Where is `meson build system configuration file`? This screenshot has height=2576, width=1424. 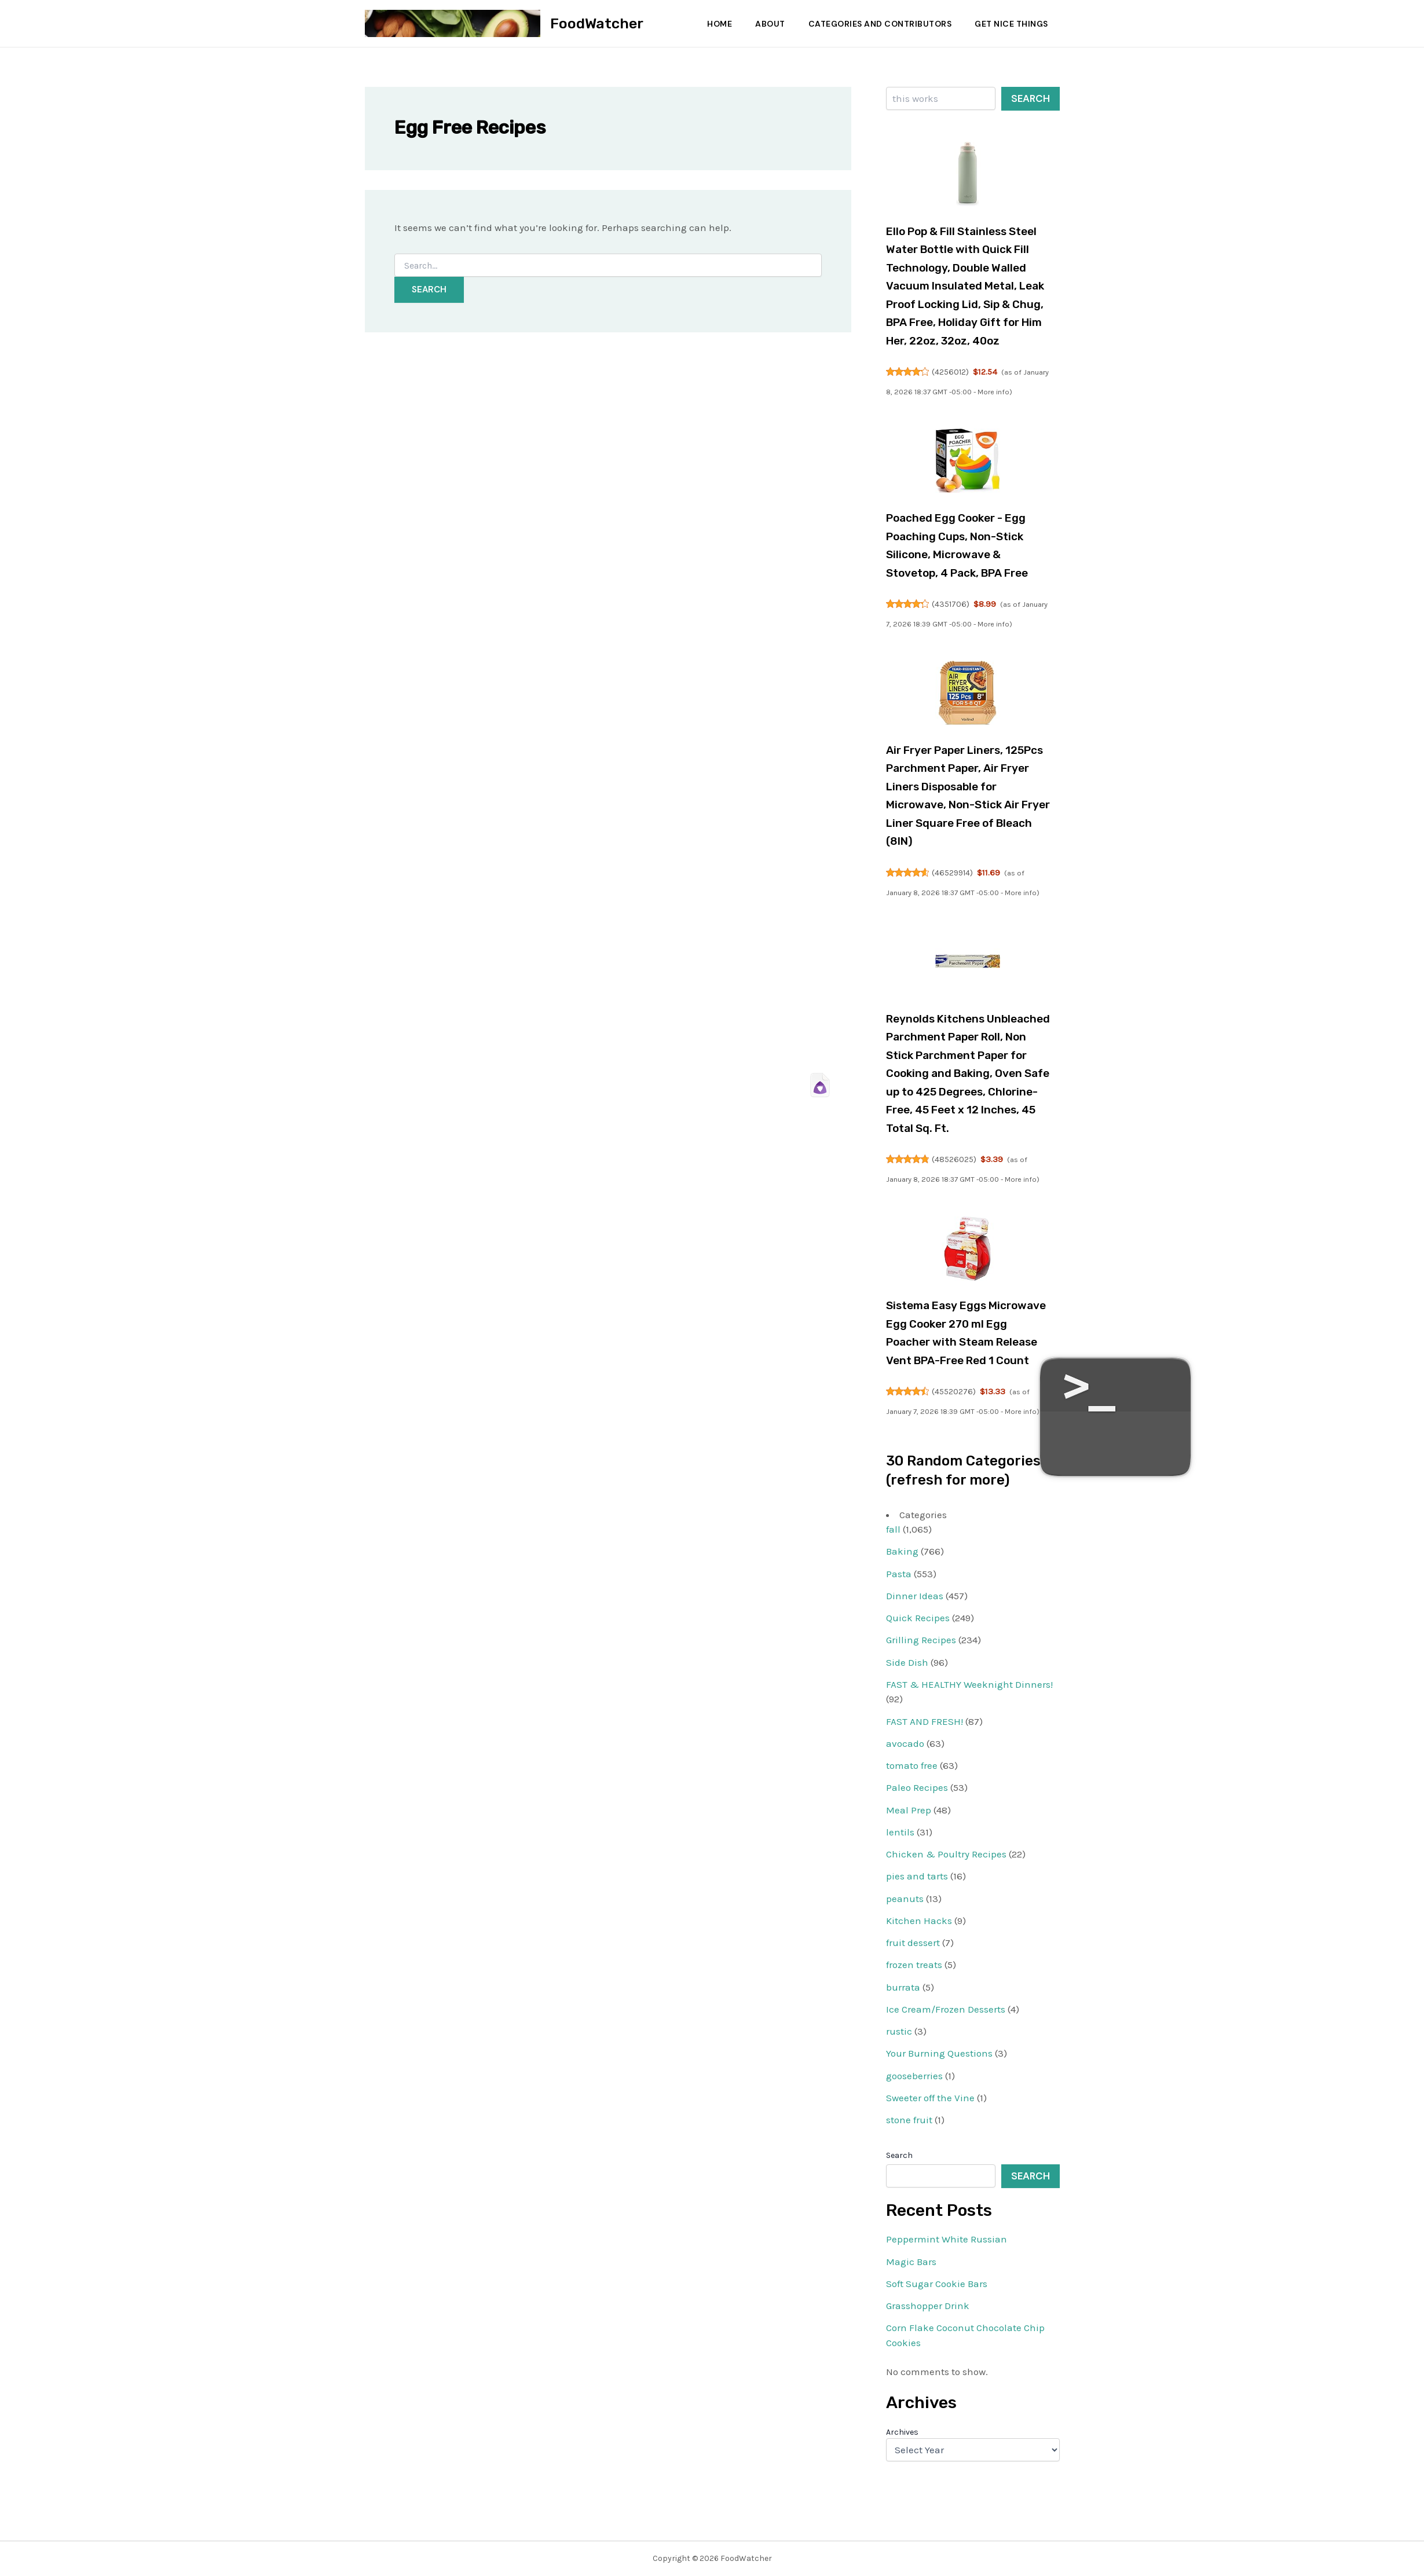 meson build system configuration file is located at coordinates (820, 1085).